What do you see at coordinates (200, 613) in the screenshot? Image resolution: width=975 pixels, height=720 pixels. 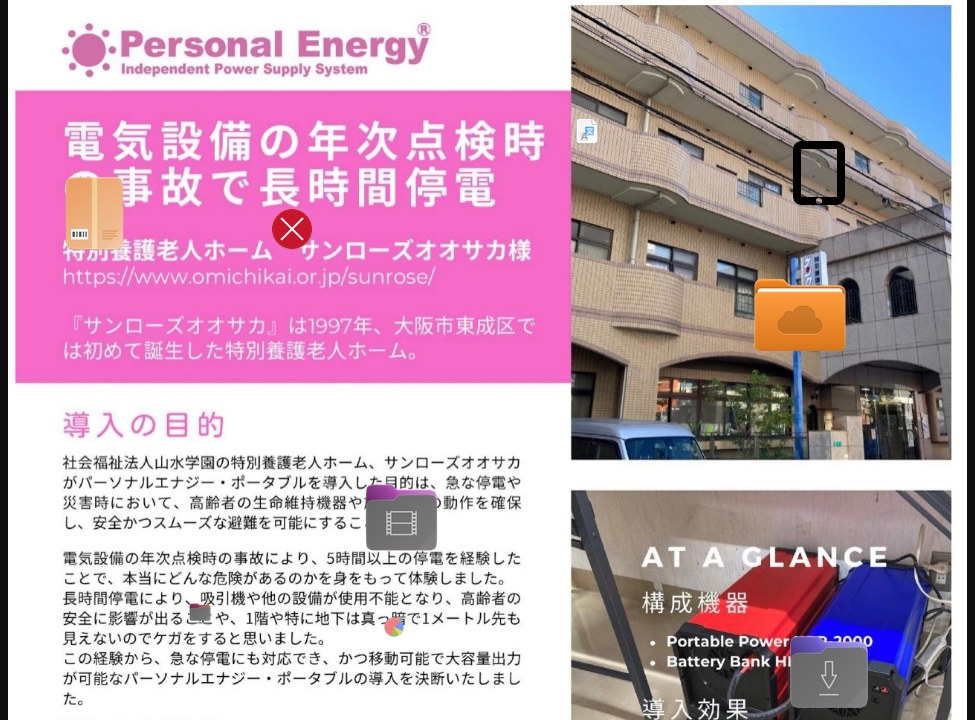 I see `access a remote or network folder` at bounding box center [200, 613].